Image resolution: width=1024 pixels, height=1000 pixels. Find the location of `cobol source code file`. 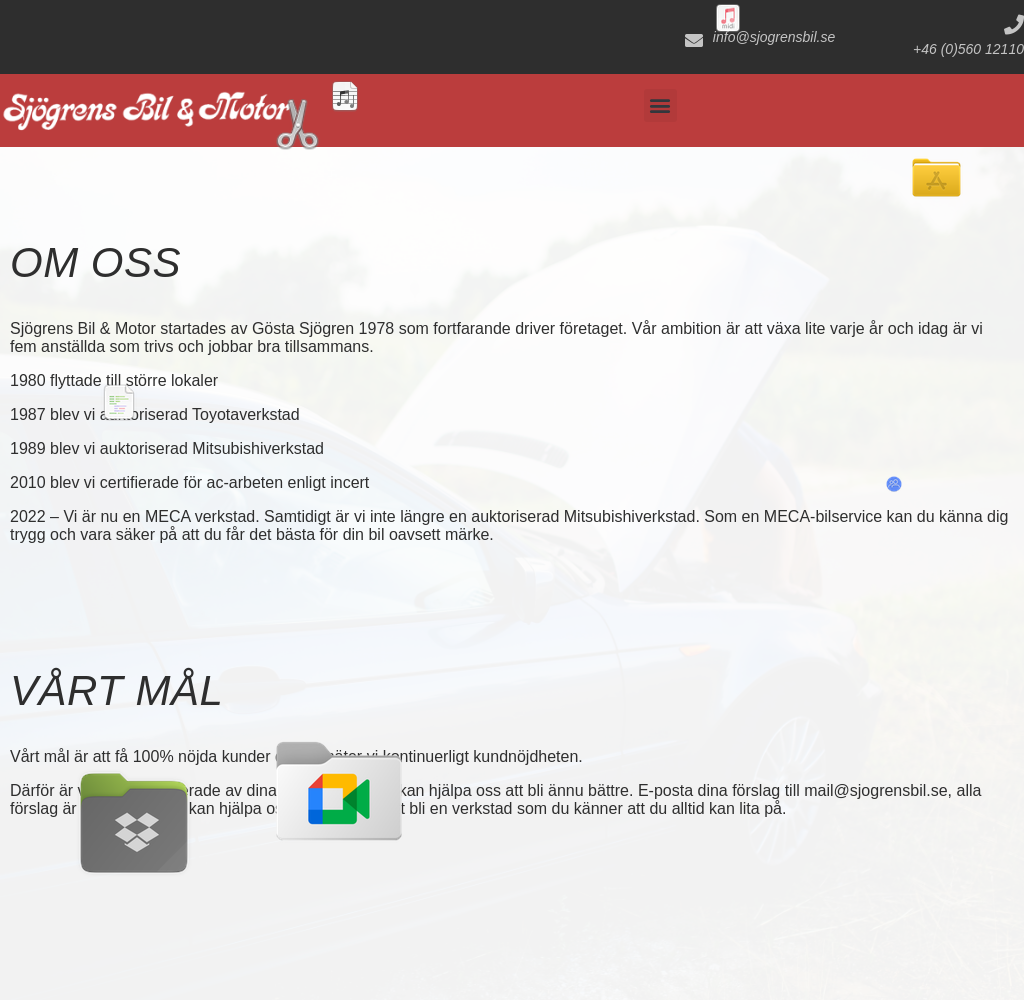

cobol source code file is located at coordinates (119, 402).